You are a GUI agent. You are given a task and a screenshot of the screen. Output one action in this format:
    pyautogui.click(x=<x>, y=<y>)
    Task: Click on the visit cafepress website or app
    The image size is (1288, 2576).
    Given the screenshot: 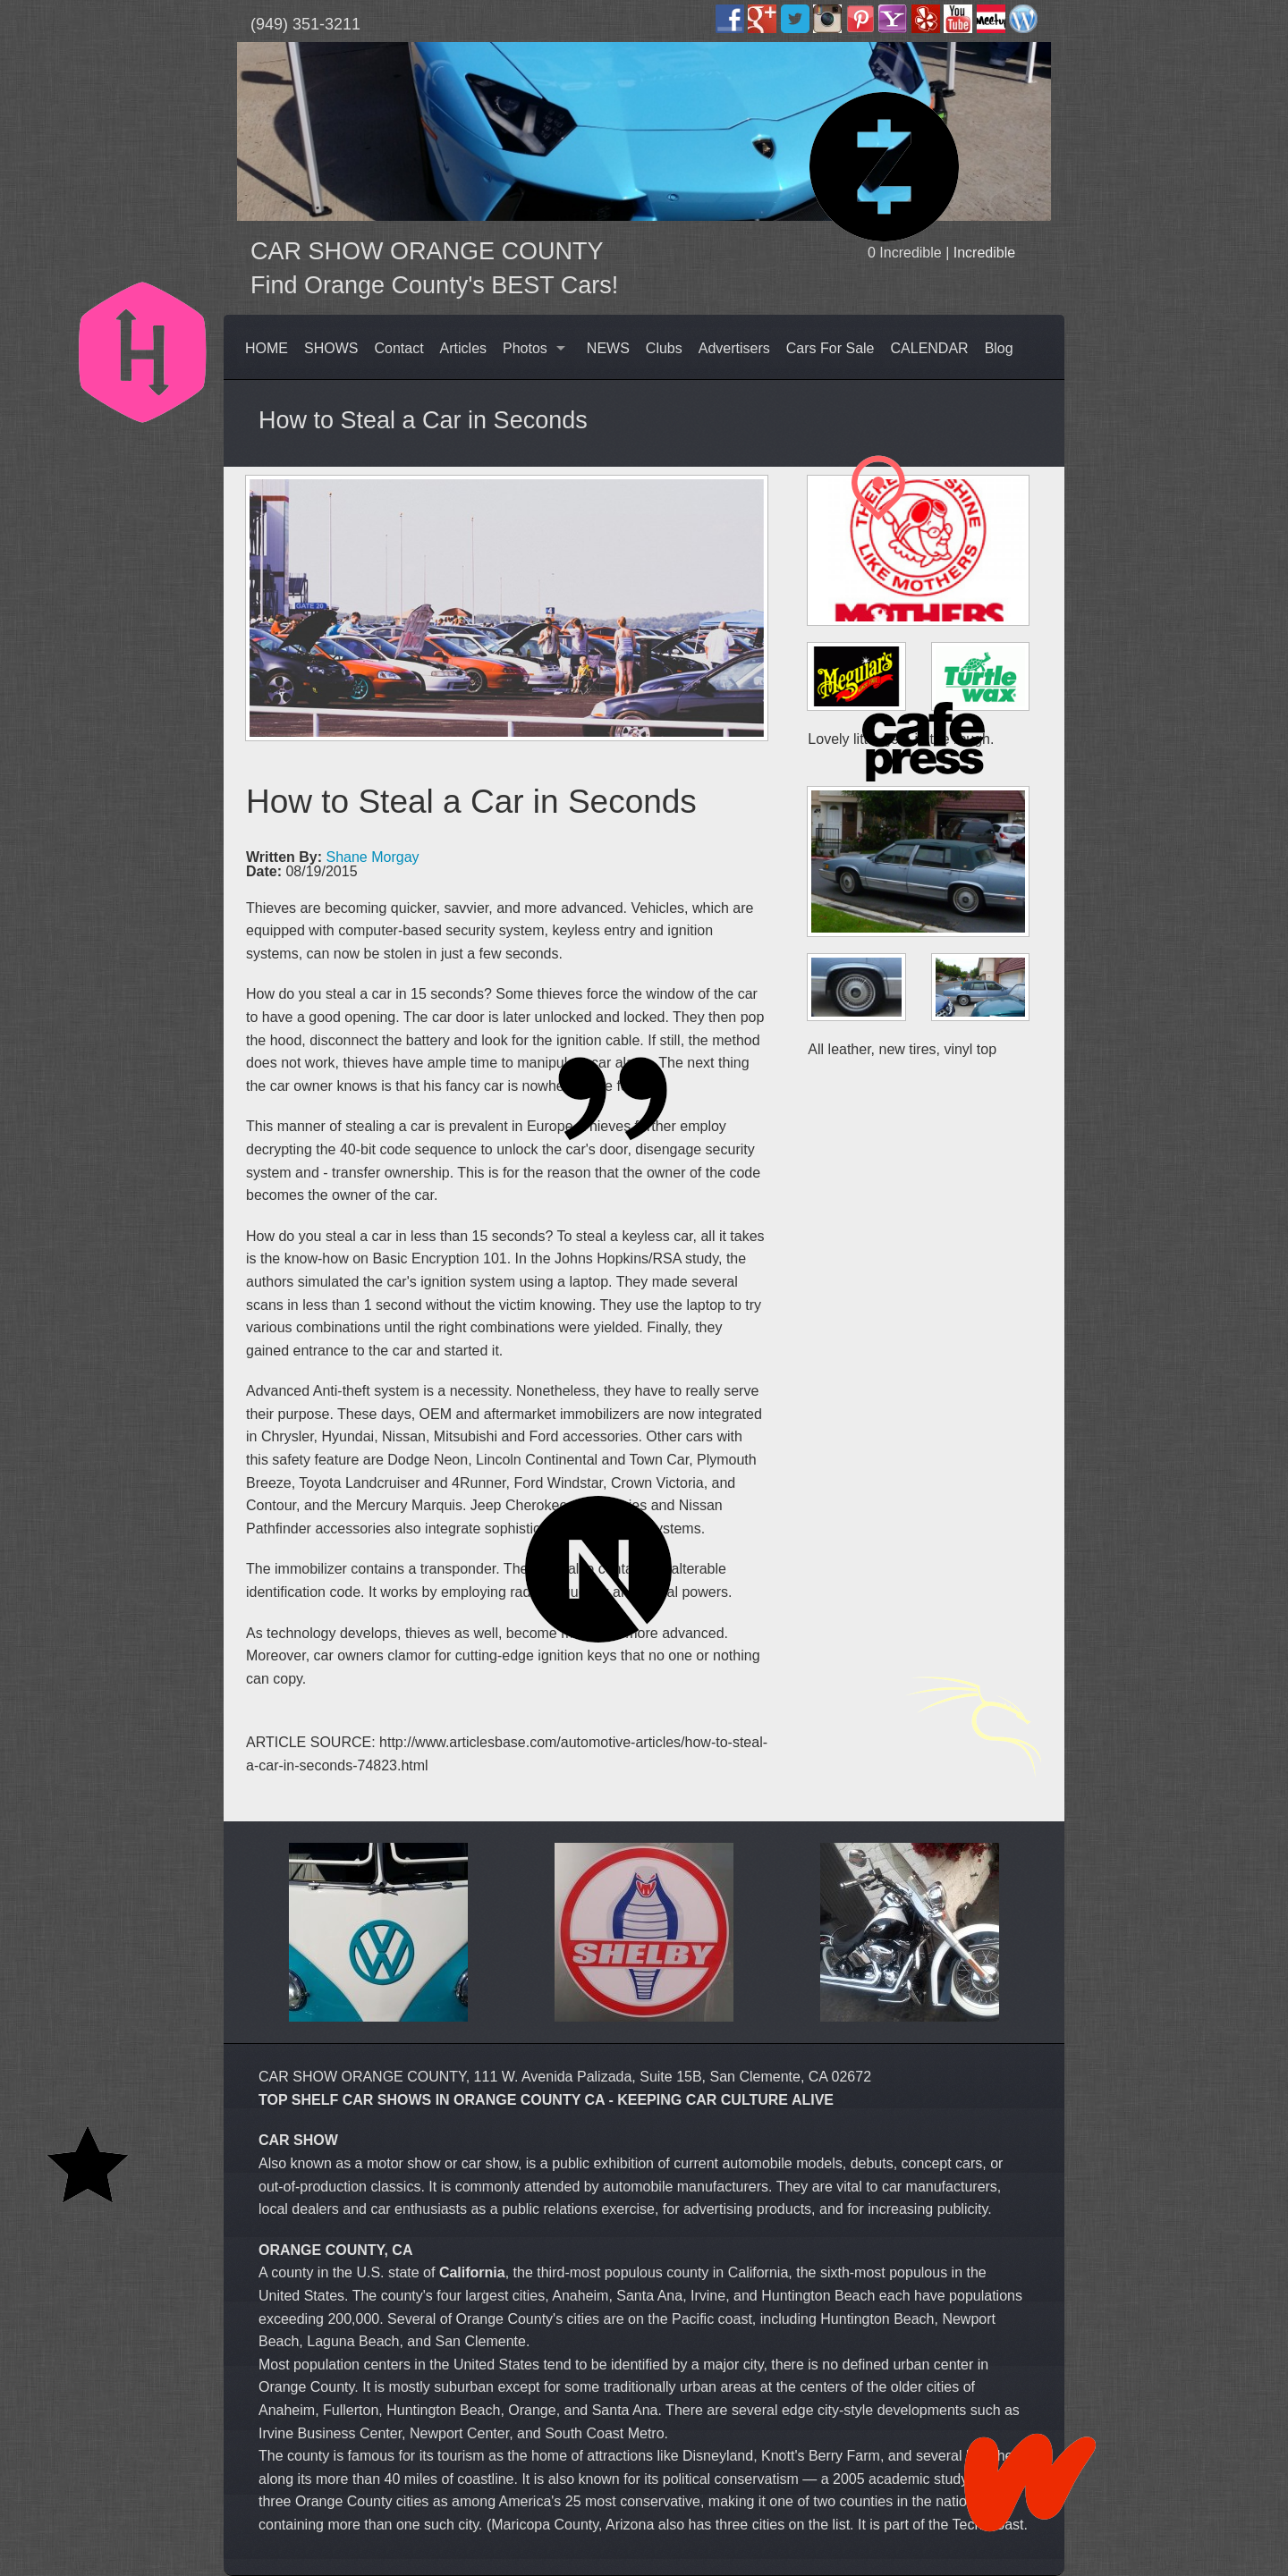 What is the action you would take?
    pyautogui.click(x=923, y=741)
    